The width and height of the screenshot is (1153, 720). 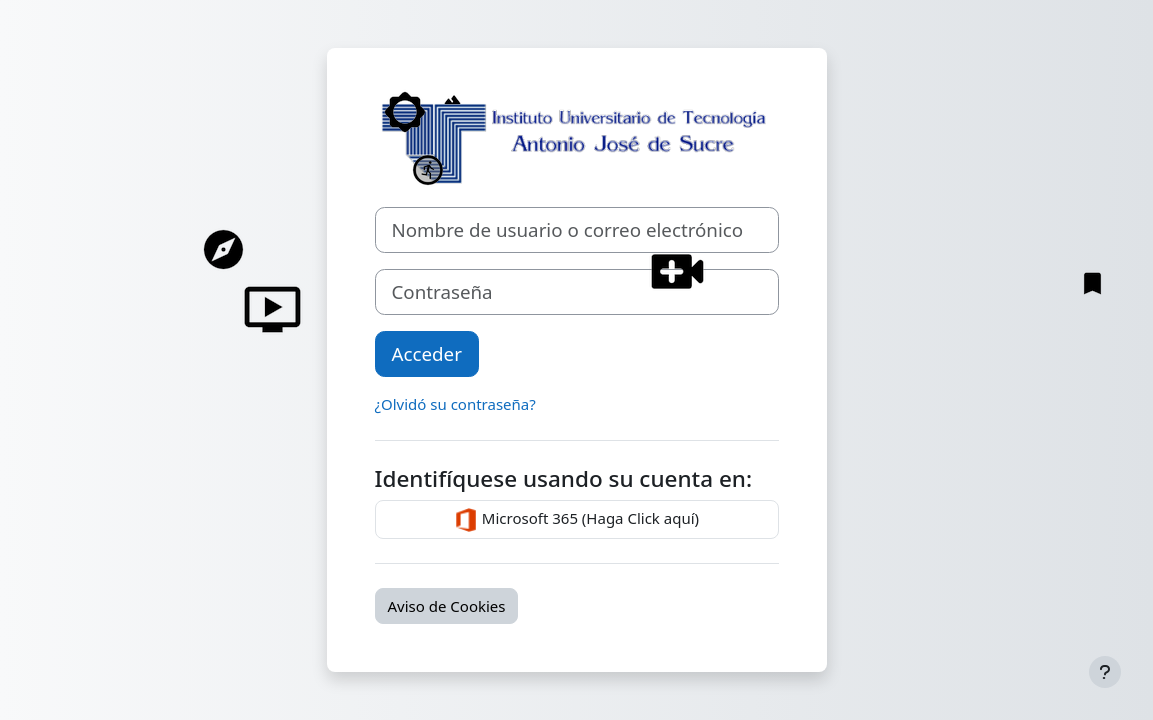 I want to click on access running or jogging routes, so click(x=428, y=170).